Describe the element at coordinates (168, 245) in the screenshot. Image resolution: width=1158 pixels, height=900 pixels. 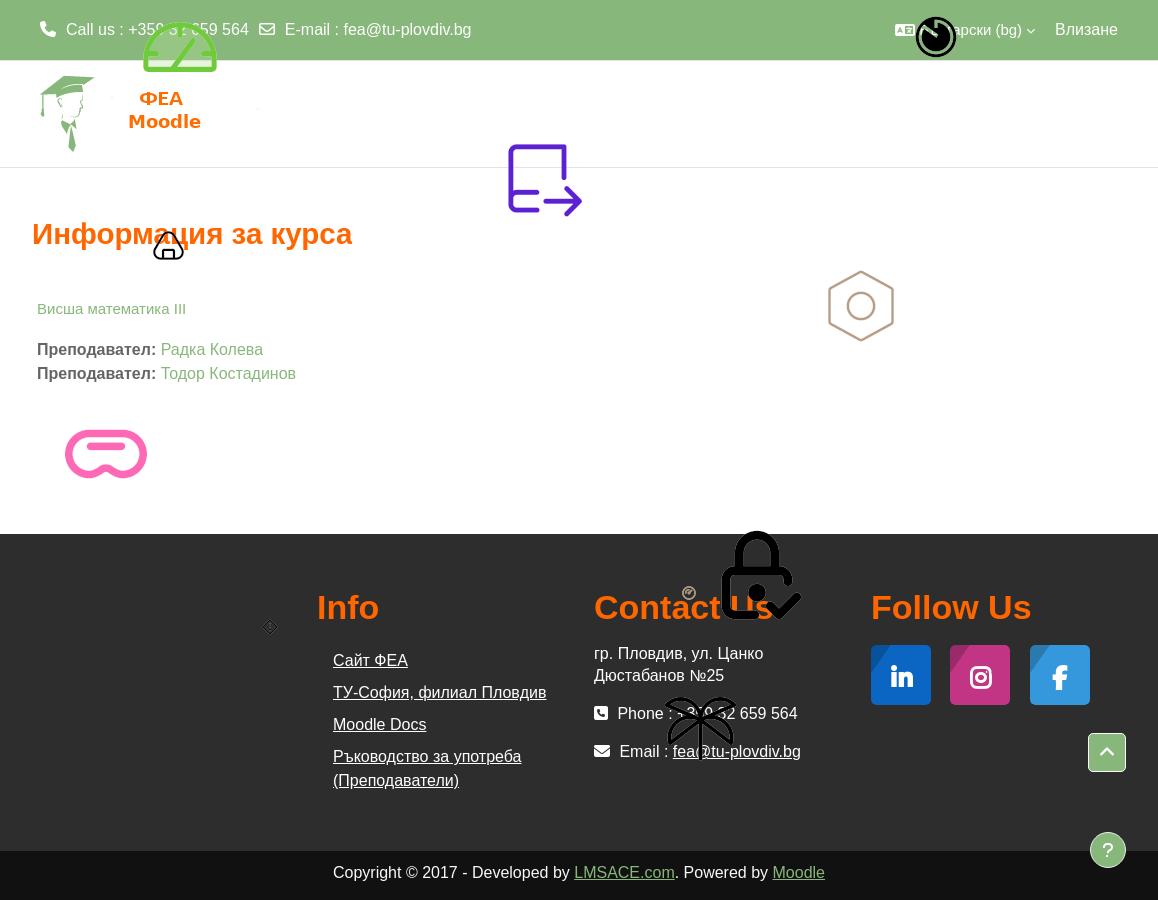
I see `browse Japanese food options` at that location.